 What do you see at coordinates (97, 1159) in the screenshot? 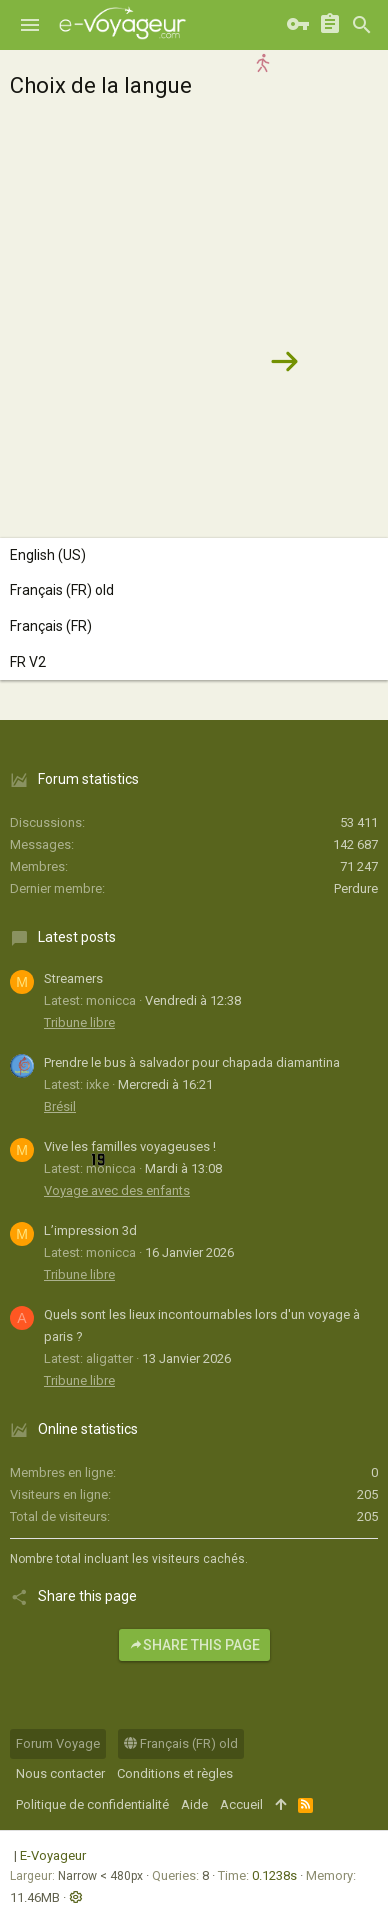
I see `indicates 19 items or notifications` at bounding box center [97, 1159].